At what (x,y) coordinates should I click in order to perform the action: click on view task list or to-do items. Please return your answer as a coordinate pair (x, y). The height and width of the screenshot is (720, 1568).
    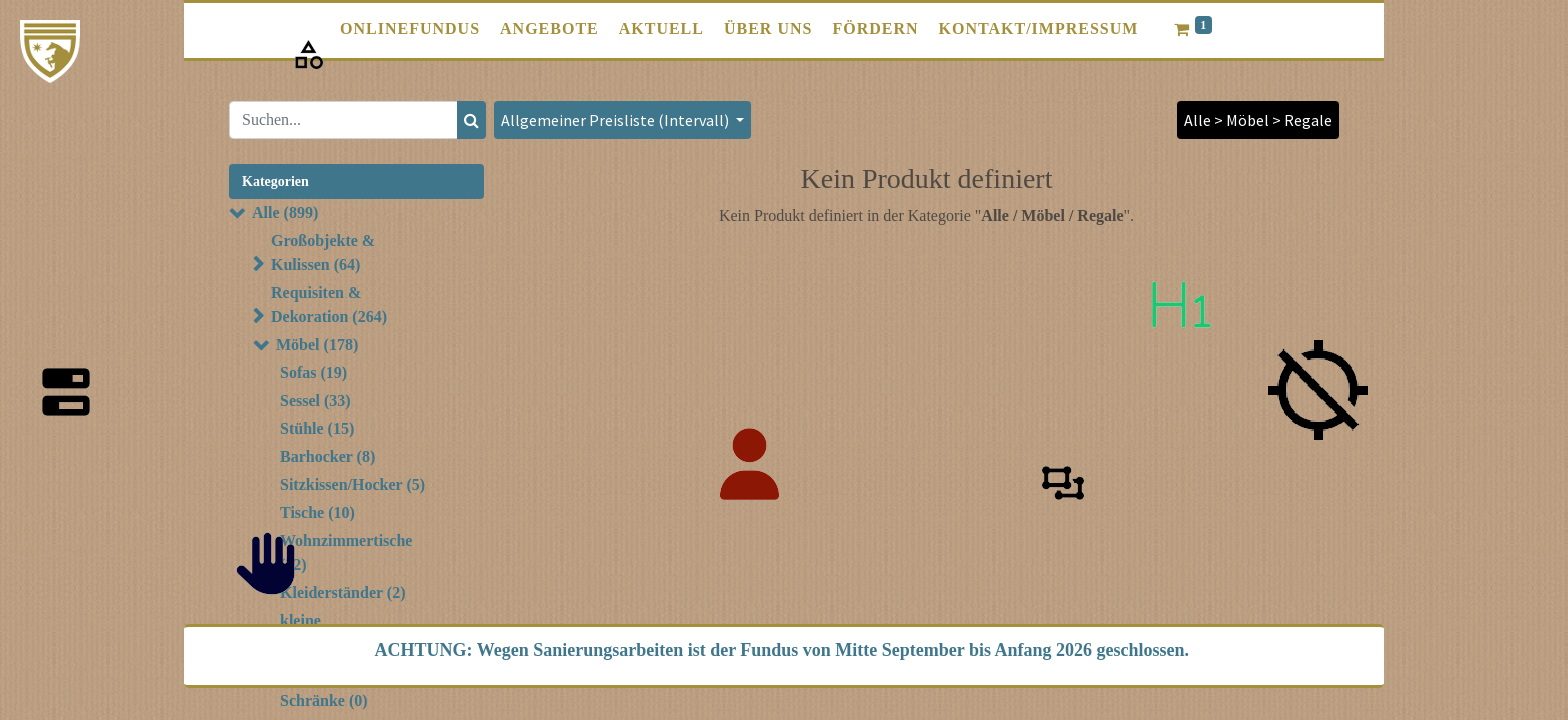
    Looking at the image, I should click on (66, 392).